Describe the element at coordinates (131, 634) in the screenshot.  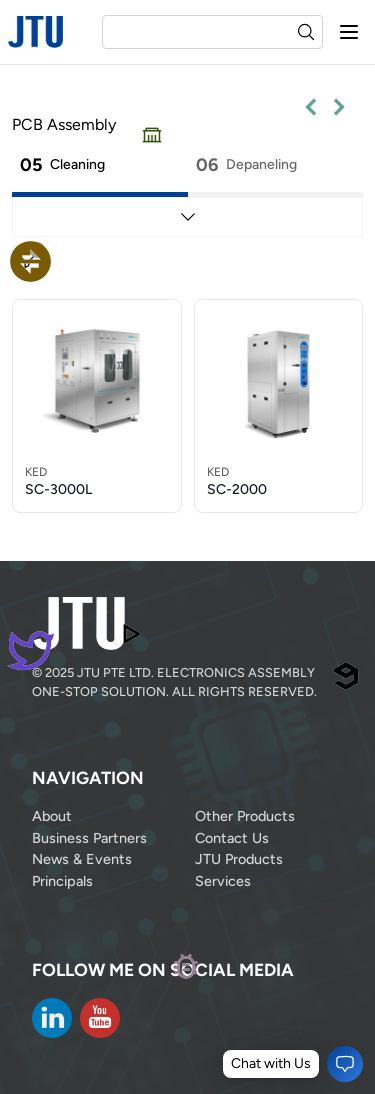
I see `play media or video content` at that location.